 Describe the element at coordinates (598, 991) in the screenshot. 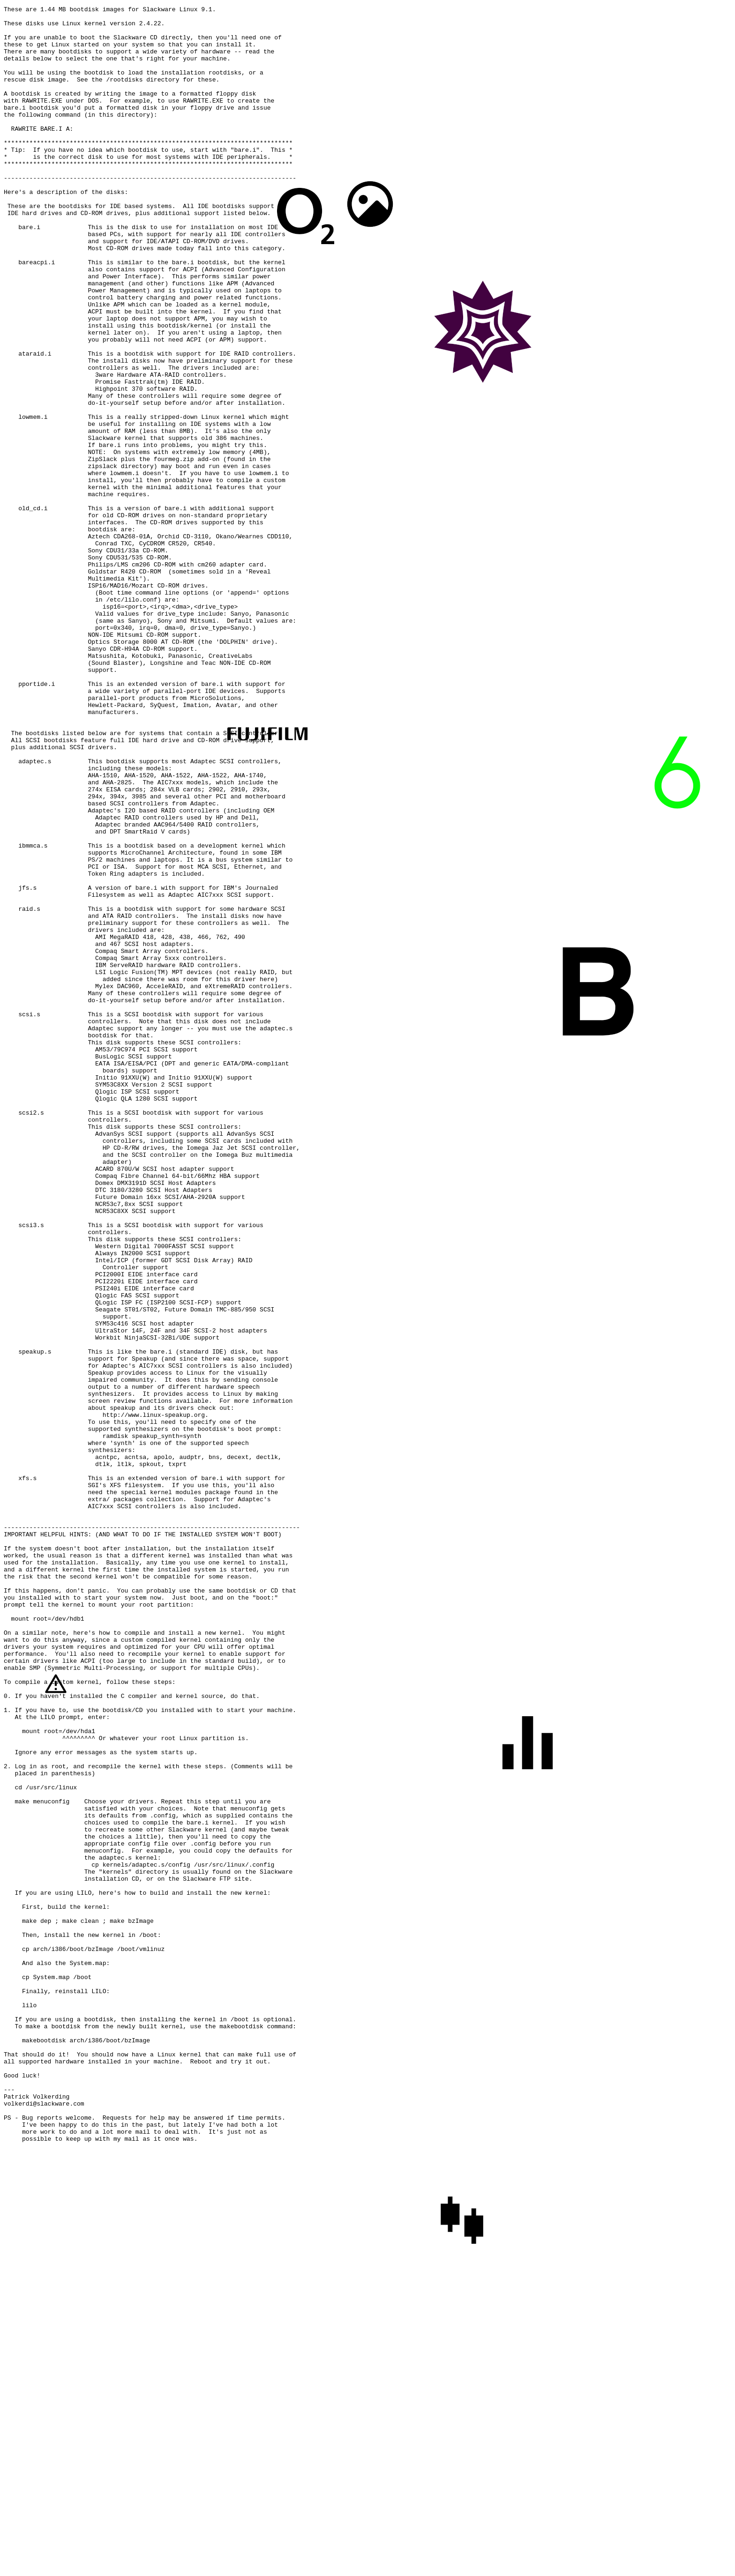

I see `barmenia insurance company logo` at that location.